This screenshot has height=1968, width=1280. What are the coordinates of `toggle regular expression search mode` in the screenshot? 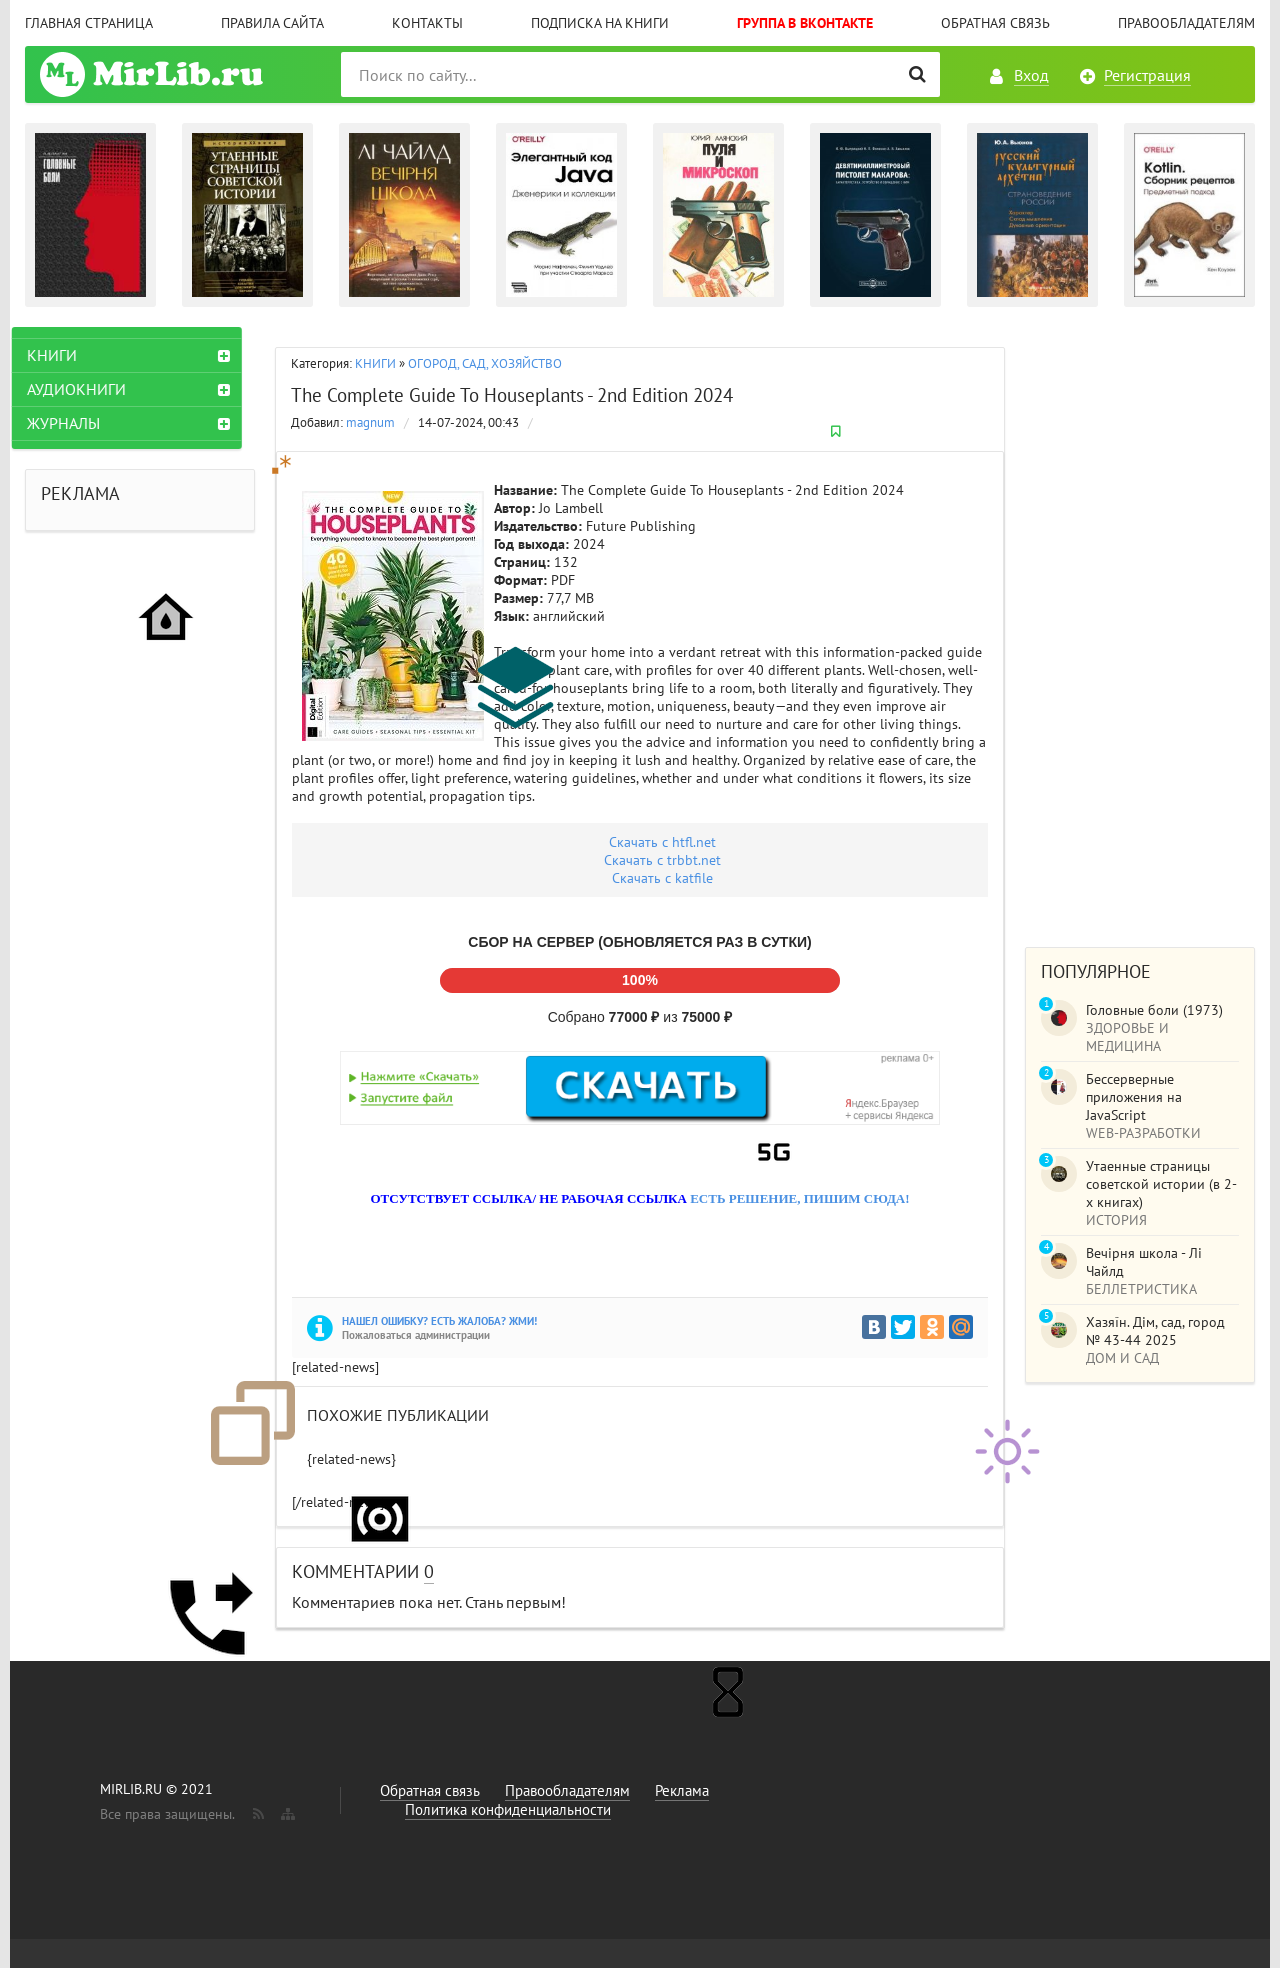 It's located at (281, 464).